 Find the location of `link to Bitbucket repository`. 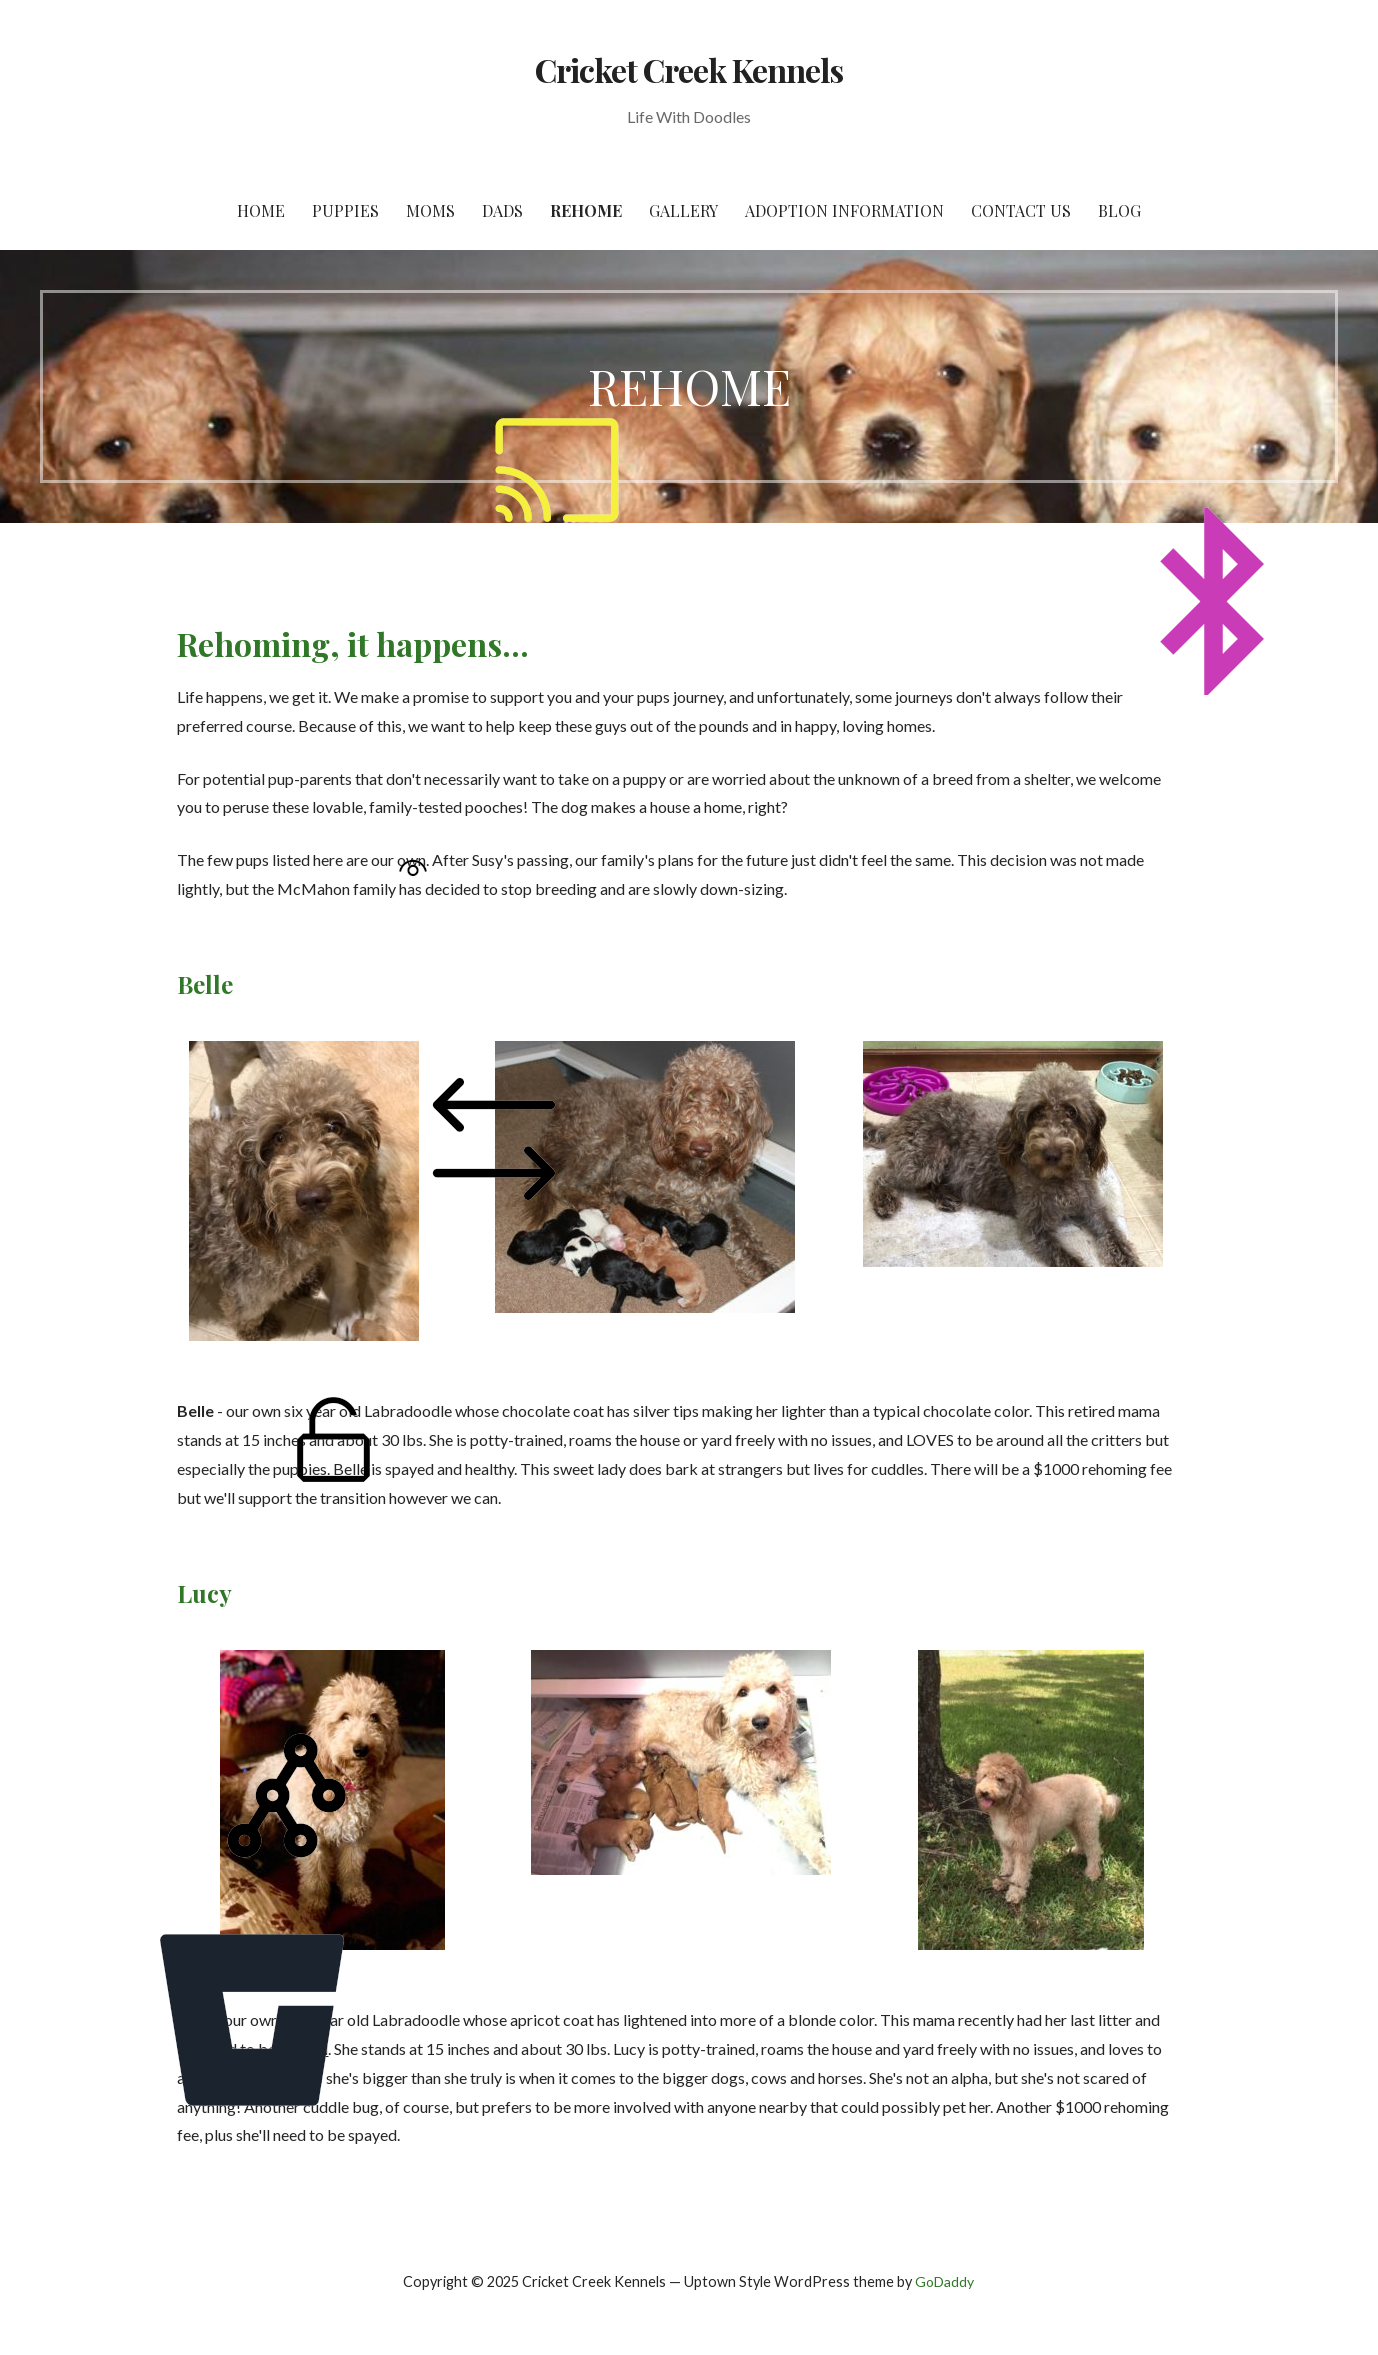

link to Bitbucket repository is located at coordinates (252, 2020).